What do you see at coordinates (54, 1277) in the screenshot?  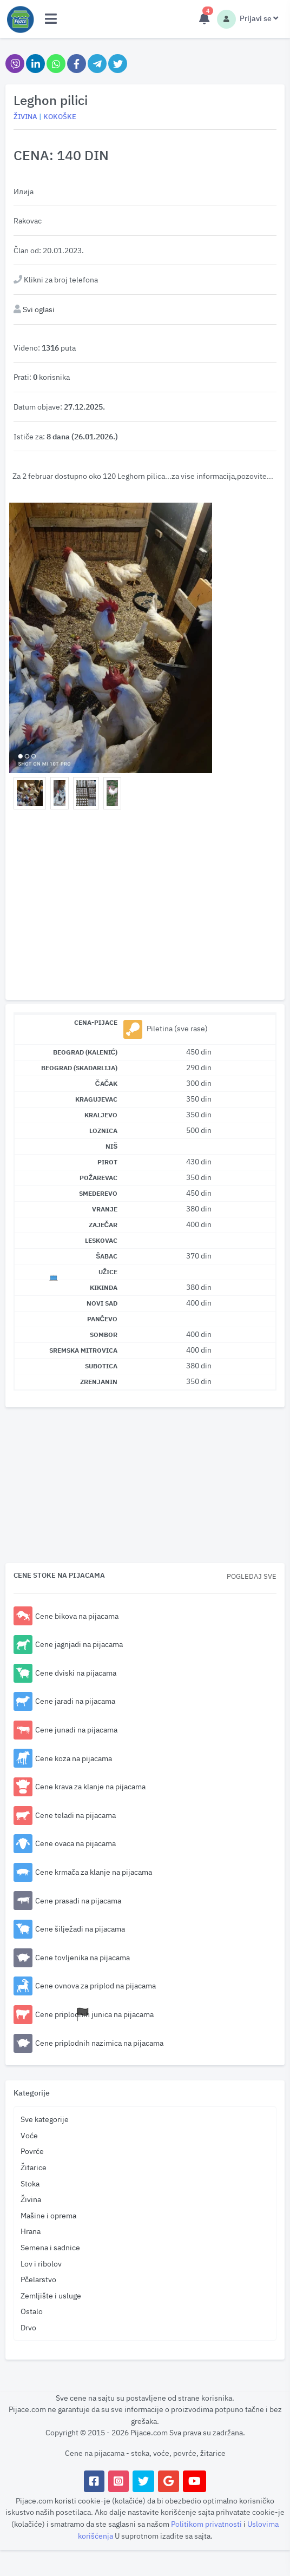 I see `represents this macbook pro in system settings` at bounding box center [54, 1277].